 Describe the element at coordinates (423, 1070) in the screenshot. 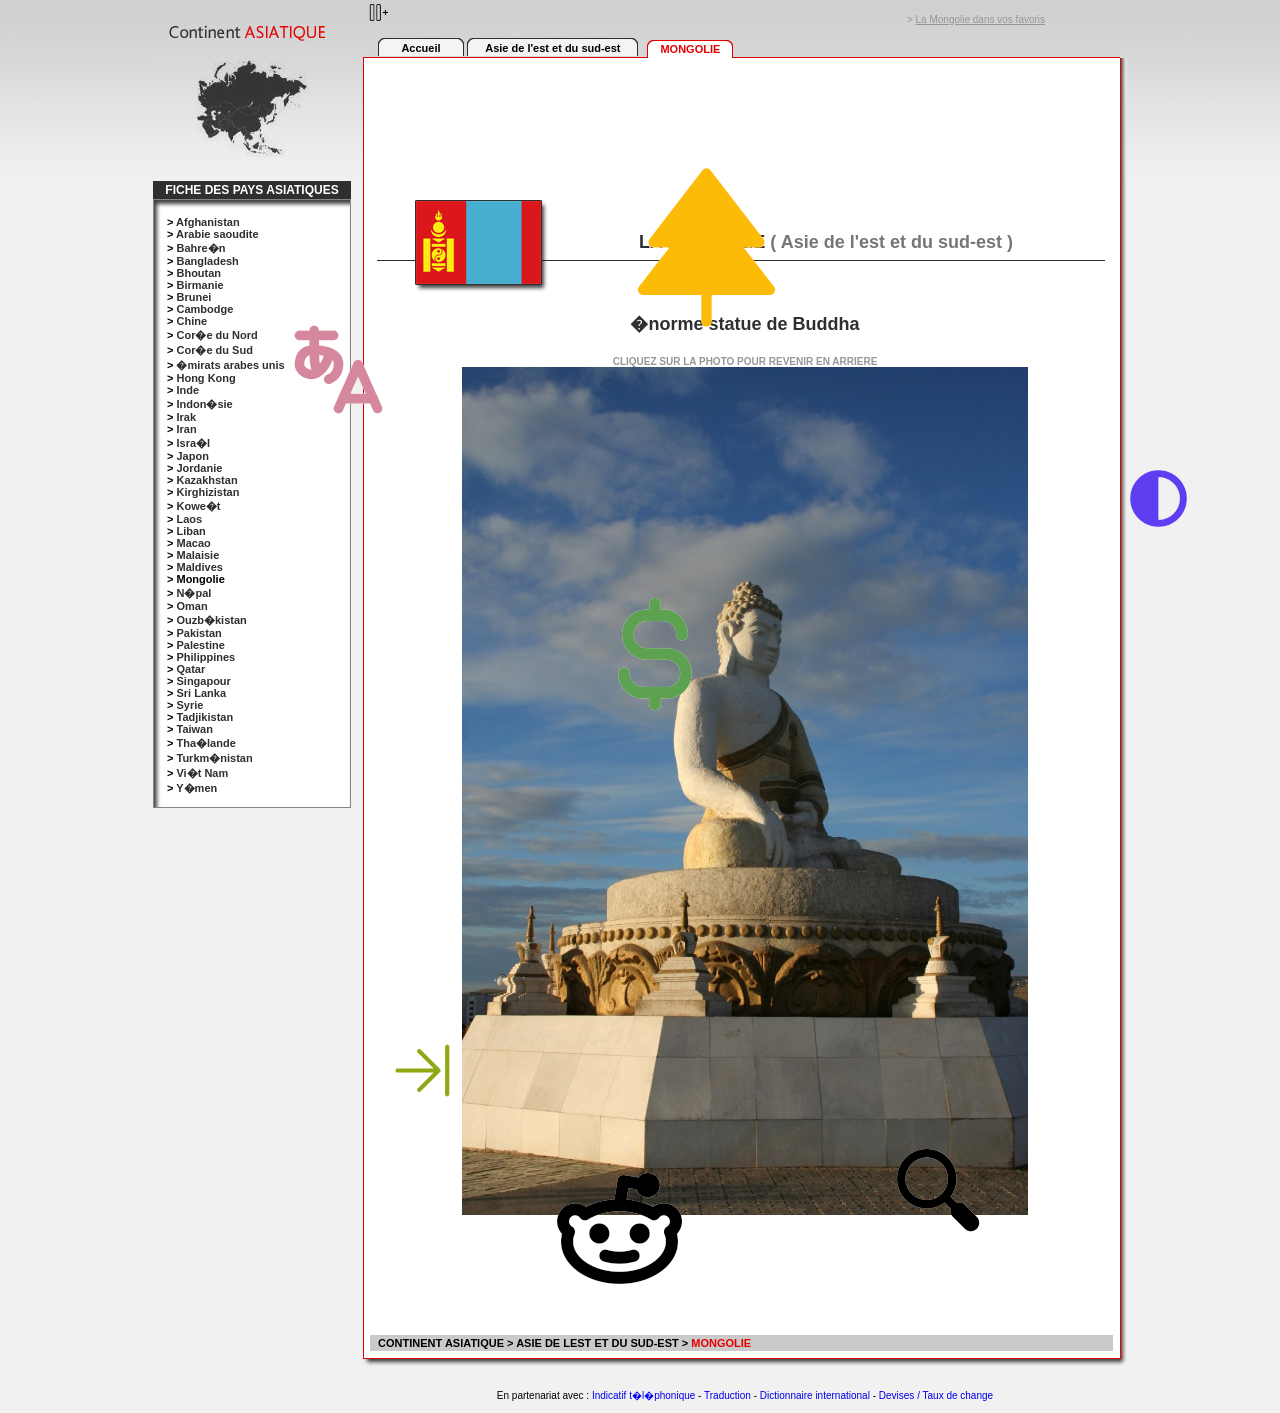

I see `navigate to the next item or page` at that location.